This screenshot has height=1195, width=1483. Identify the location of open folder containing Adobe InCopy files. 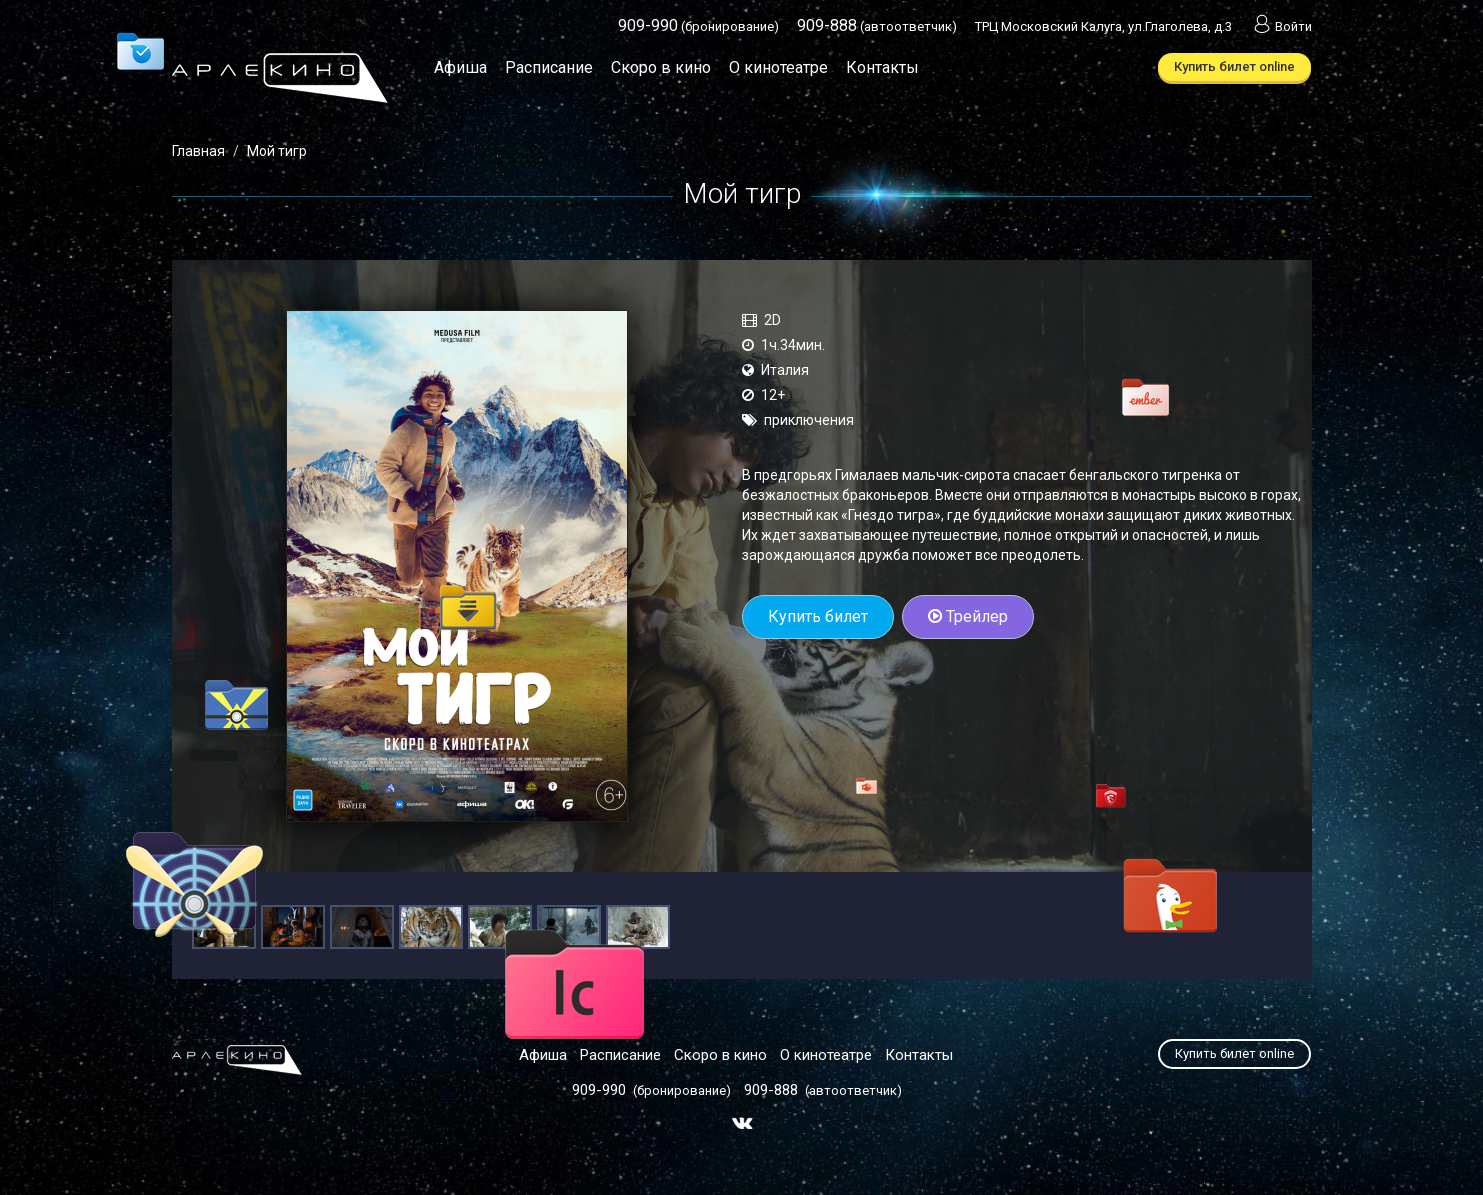
(574, 988).